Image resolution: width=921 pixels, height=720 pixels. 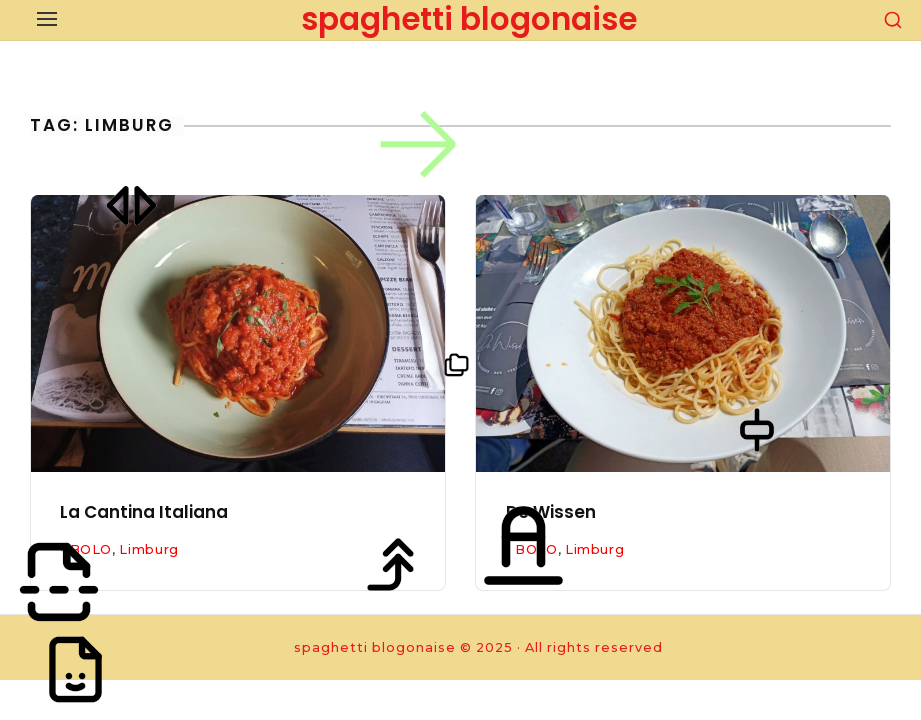 I want to click on align selected elements to center, so click(x=757, y=430).